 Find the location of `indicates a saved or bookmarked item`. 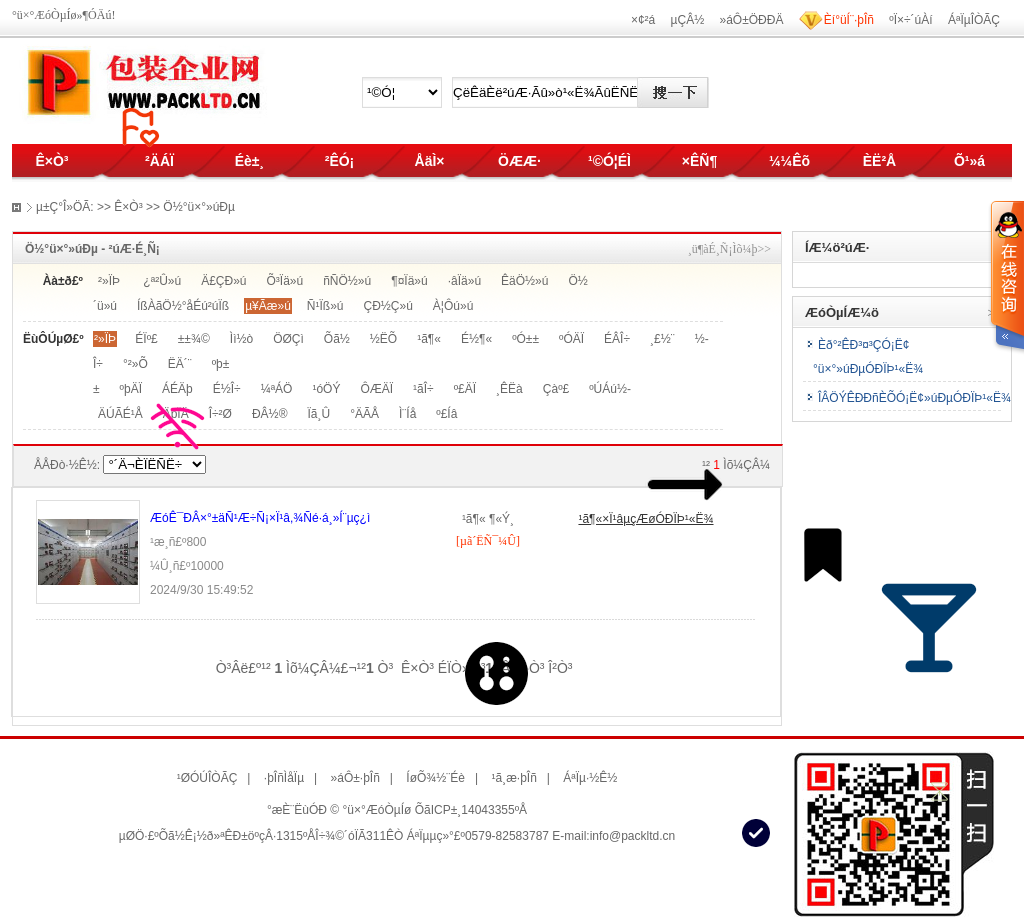

indicates a saved or bookmarked item is located at coordinates (823, 555).